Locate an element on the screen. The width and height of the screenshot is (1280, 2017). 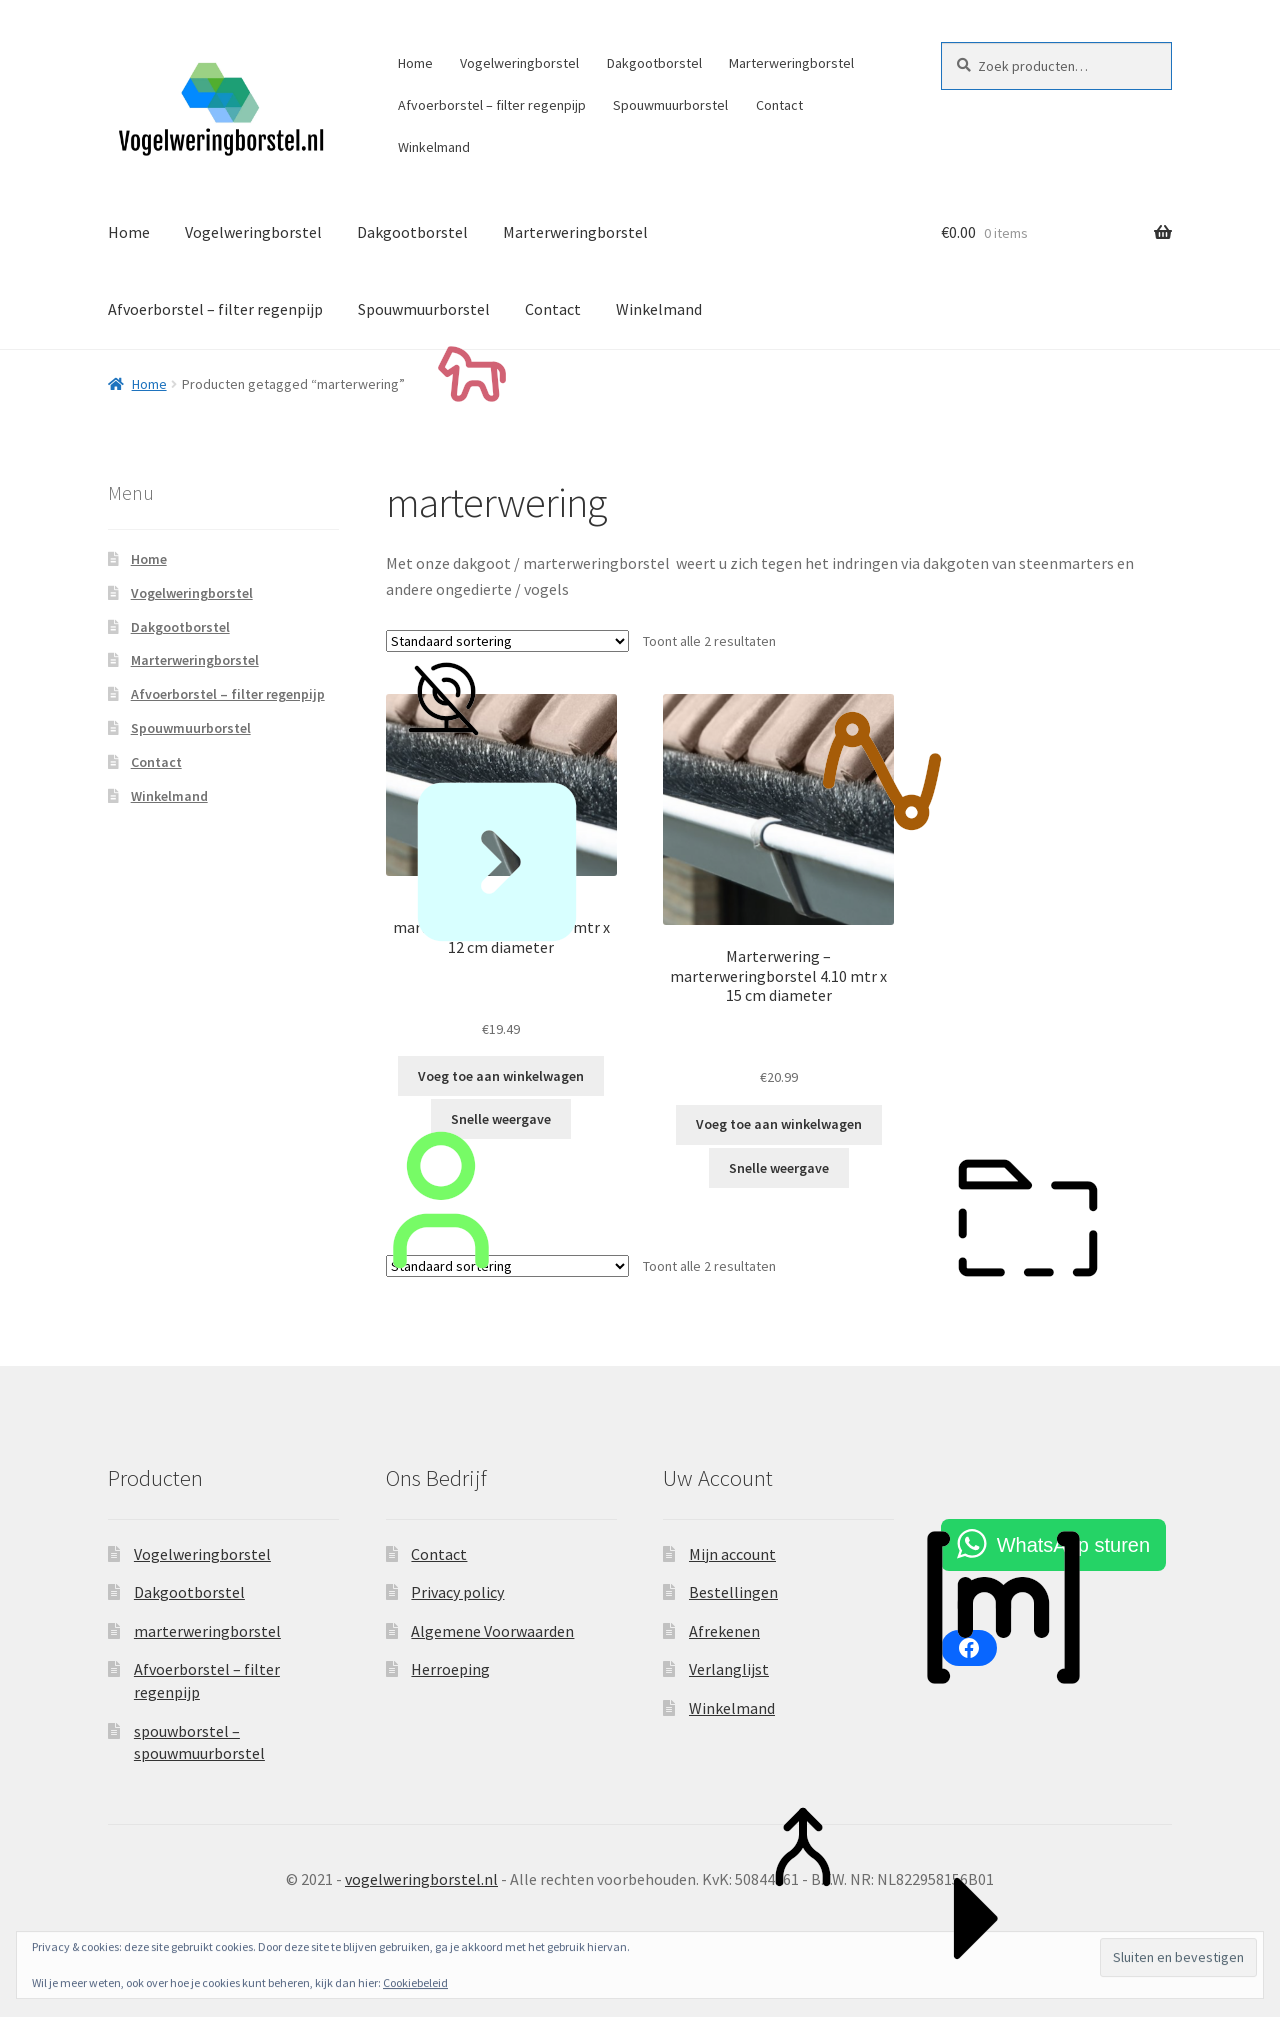
play media or start playback is located at coordinates (976, 1918).